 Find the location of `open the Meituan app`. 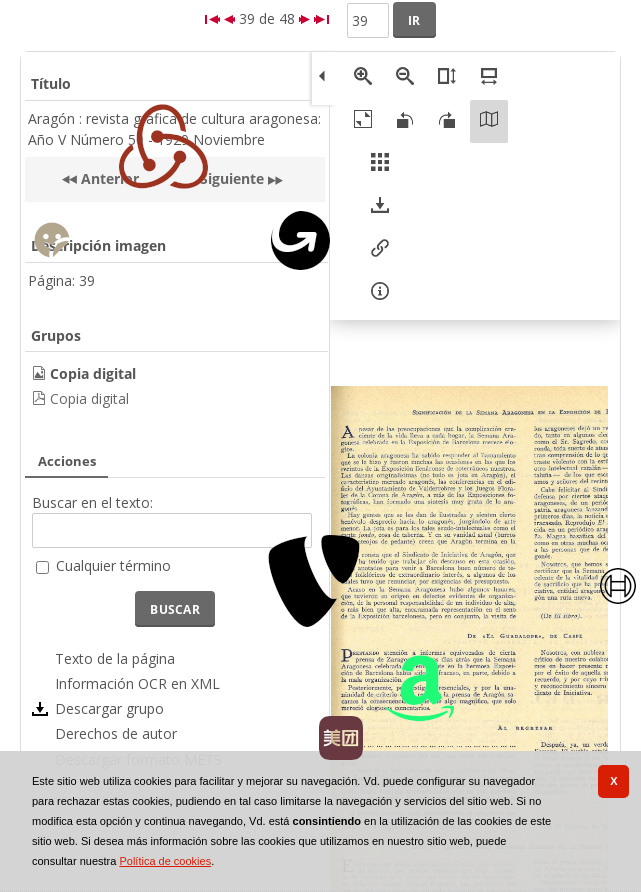

open the Meituan app is located at coordinates (341, 738).